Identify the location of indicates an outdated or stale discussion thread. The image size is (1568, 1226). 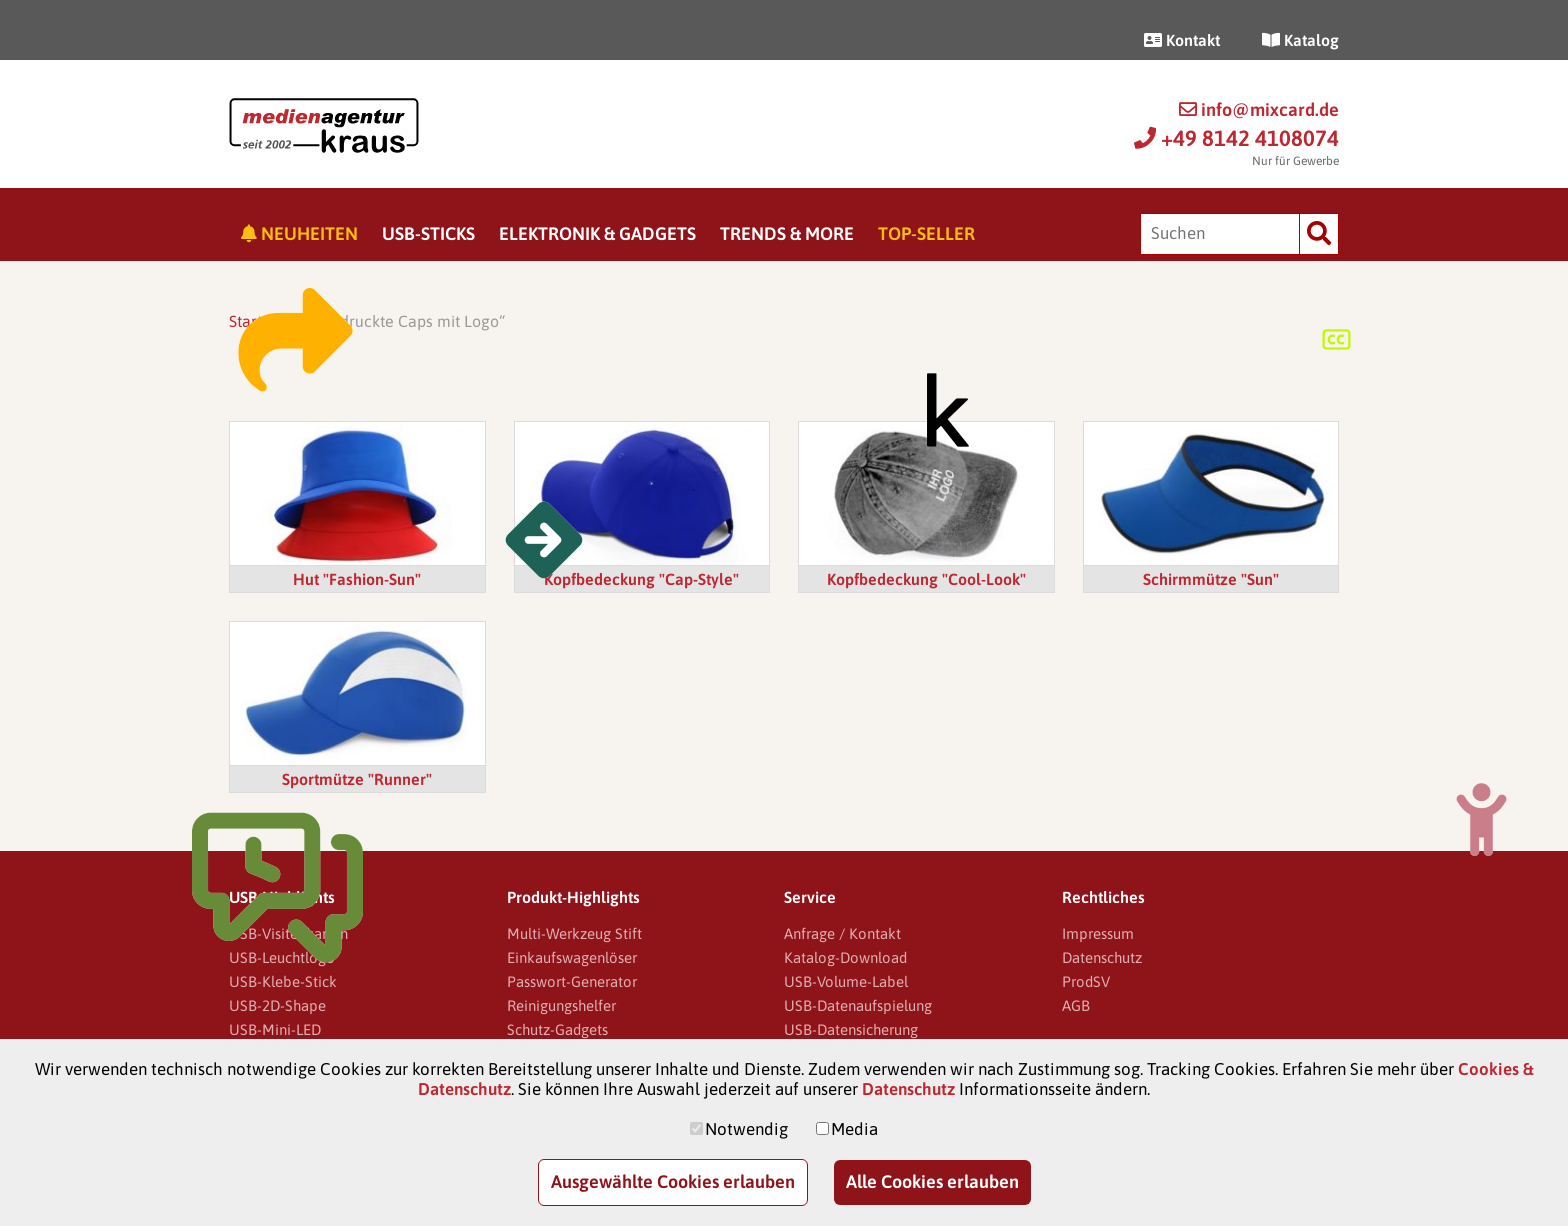
(277, 887).